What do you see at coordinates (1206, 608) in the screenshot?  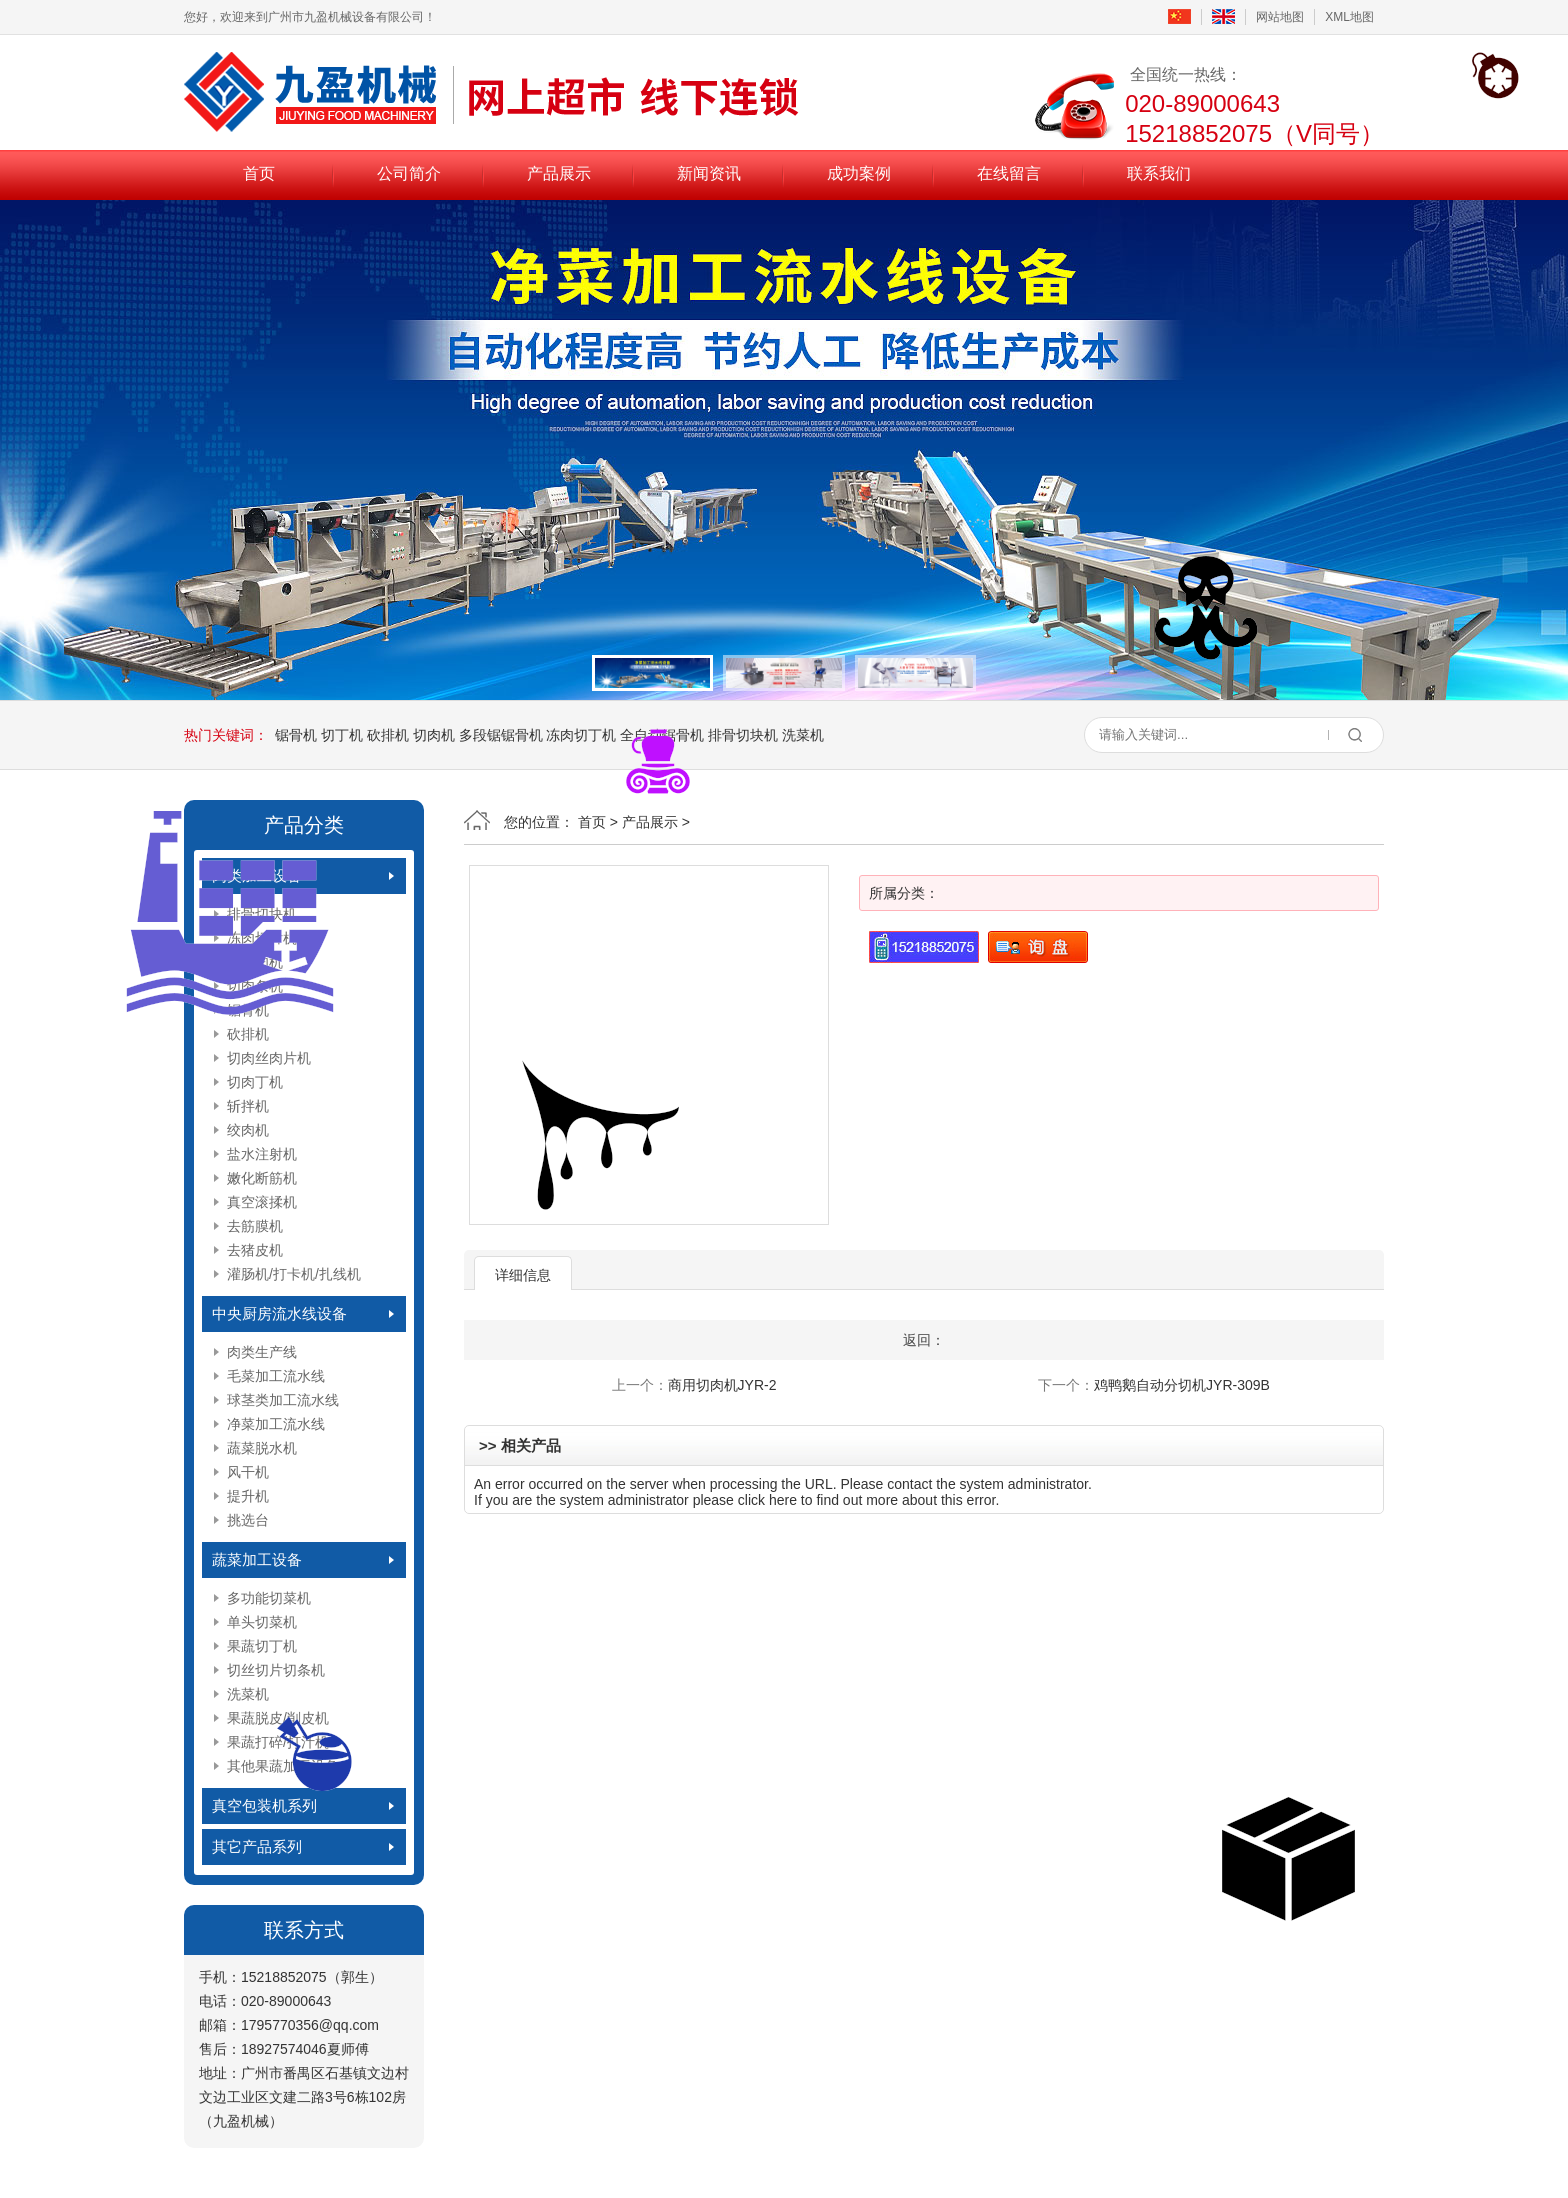 I see `select cthulhu or eldritch horror faction` at bounding box center [1206, 608].